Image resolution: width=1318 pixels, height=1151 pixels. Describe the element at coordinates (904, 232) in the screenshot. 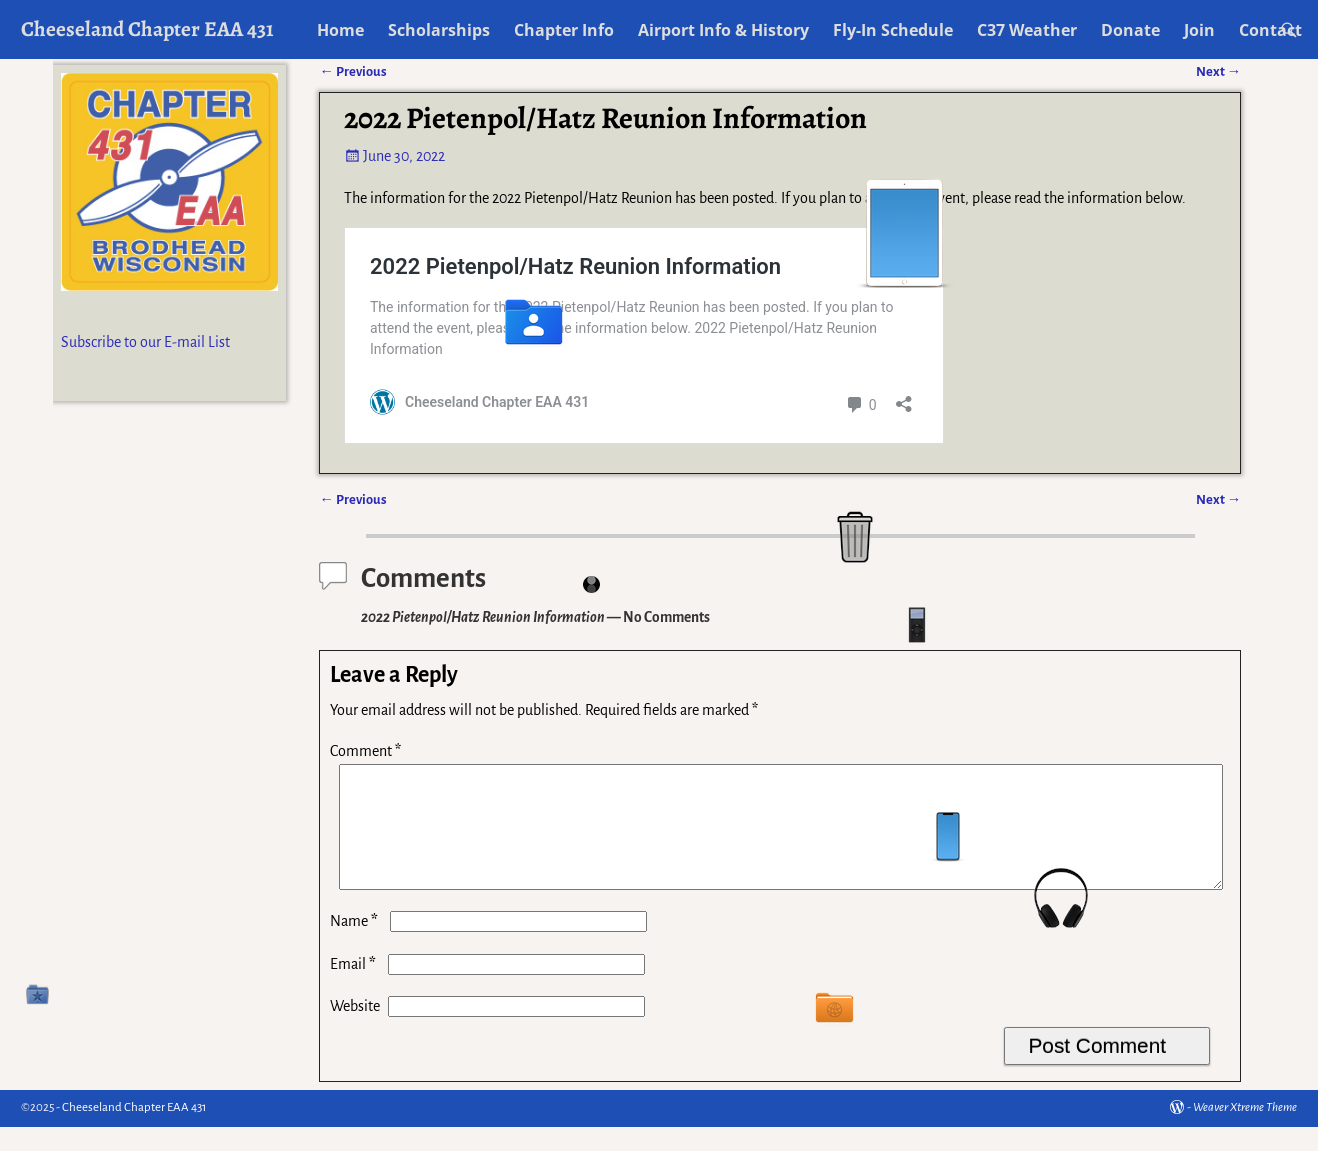

I see `connected ipad pro device` at that location.